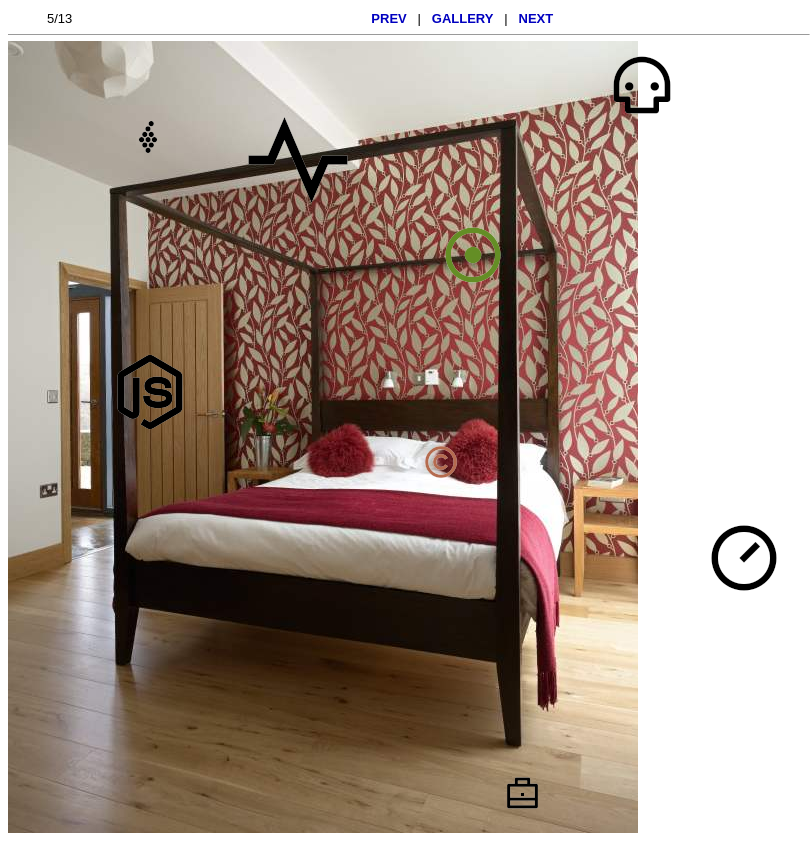 Image resolution: width=810 pixels, height=853 pixels. Describe the element at coordinates (298, 160) in the screenshot. I see `view health or heart rate data` at that location.